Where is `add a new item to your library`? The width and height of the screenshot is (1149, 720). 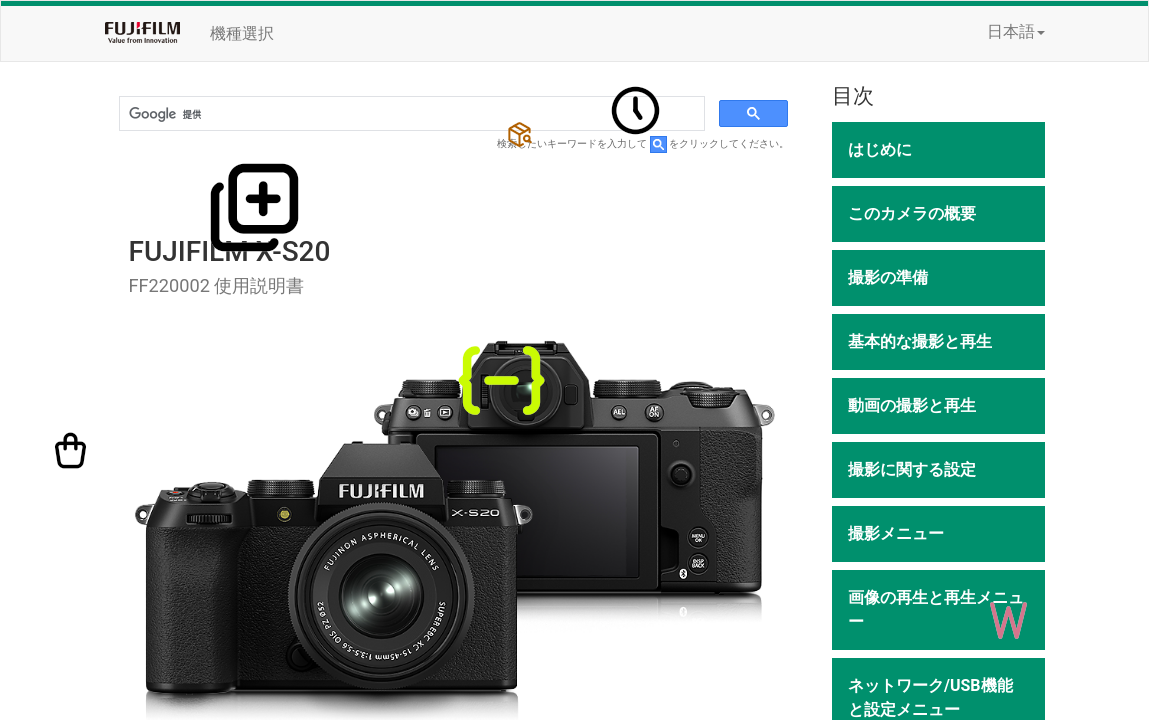
add a new item to your library is located at coordinates (254, 207).